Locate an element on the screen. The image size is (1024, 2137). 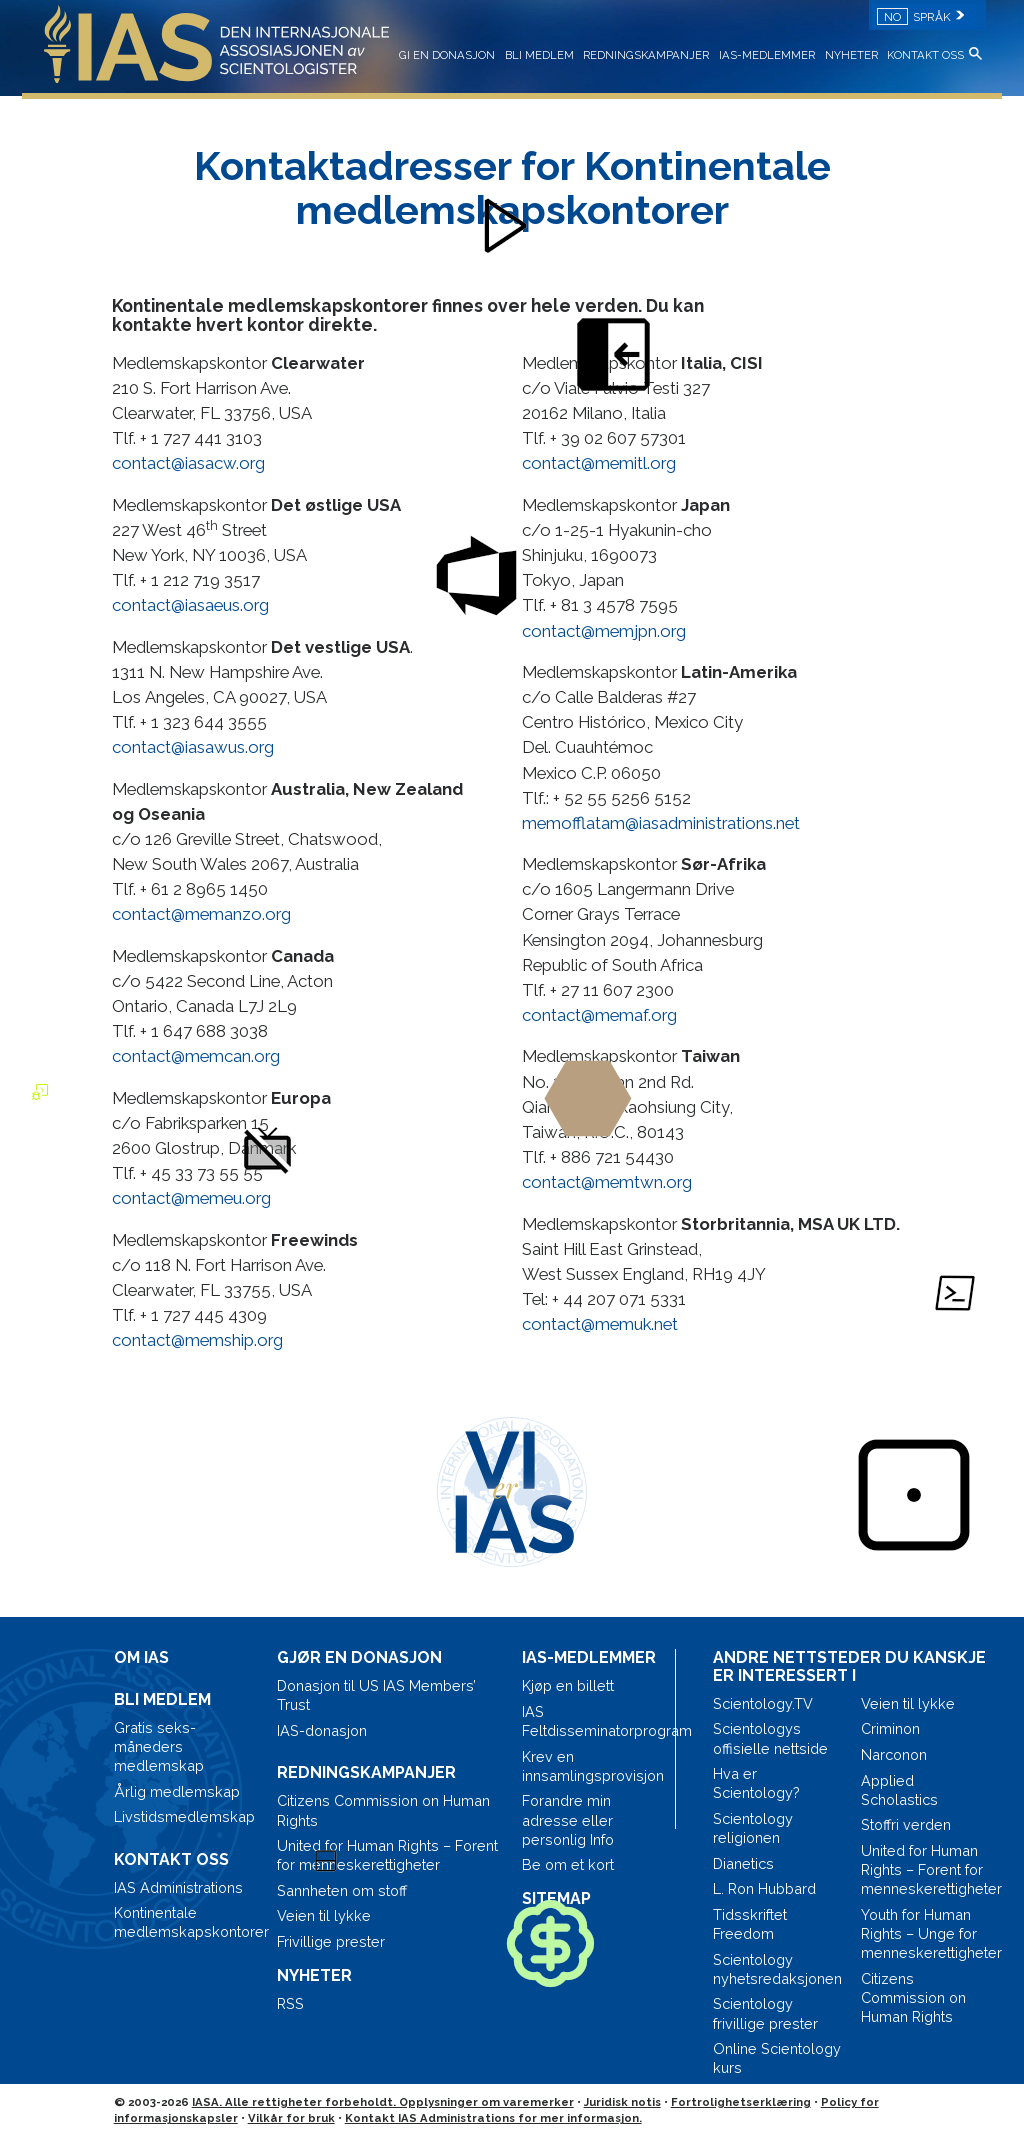
split editor view horizontally is located at coordinates (325, 1860).